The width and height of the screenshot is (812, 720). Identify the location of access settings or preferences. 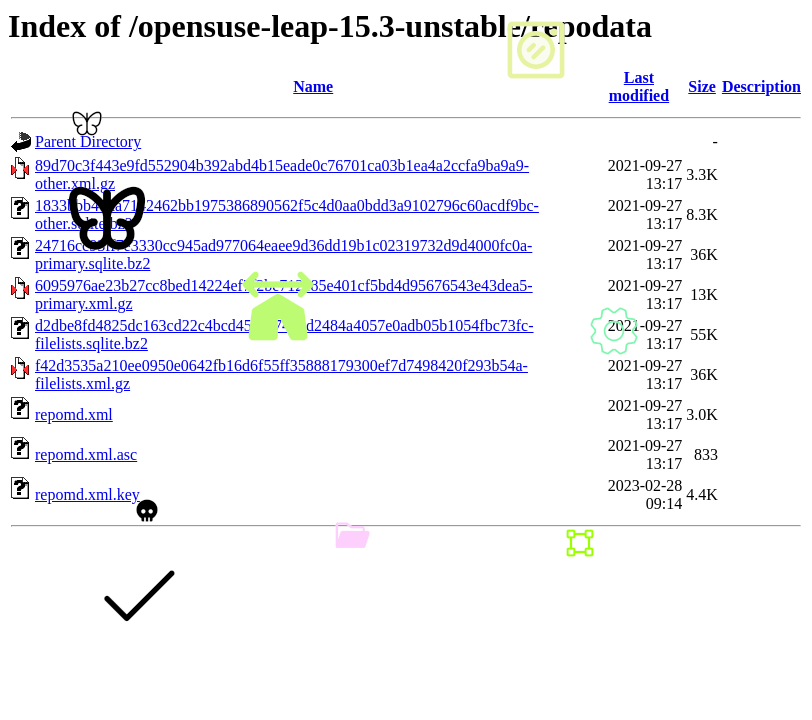
(614, 331).